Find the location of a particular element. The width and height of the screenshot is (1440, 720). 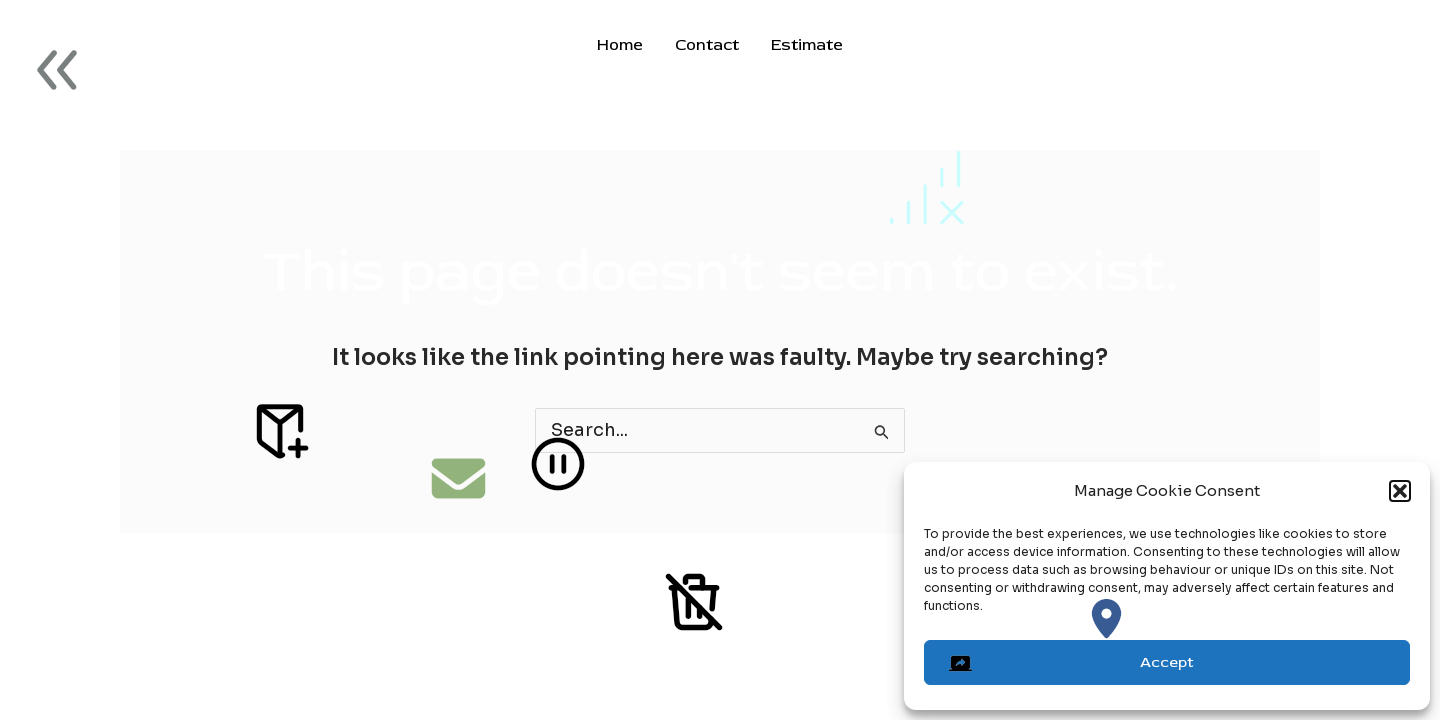

pause media playback is located at coordinates (558, 464).